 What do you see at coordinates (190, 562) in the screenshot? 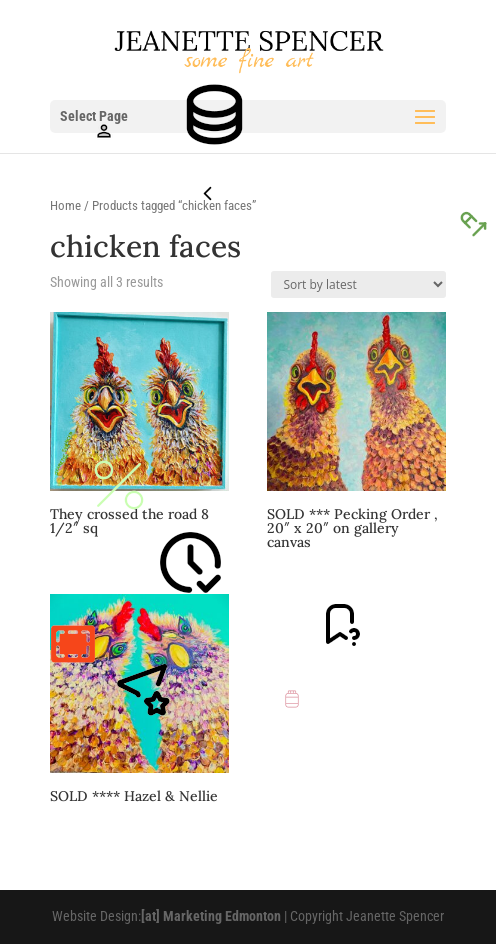
I see `task or event completed on time` at bounding box center [190, 562].